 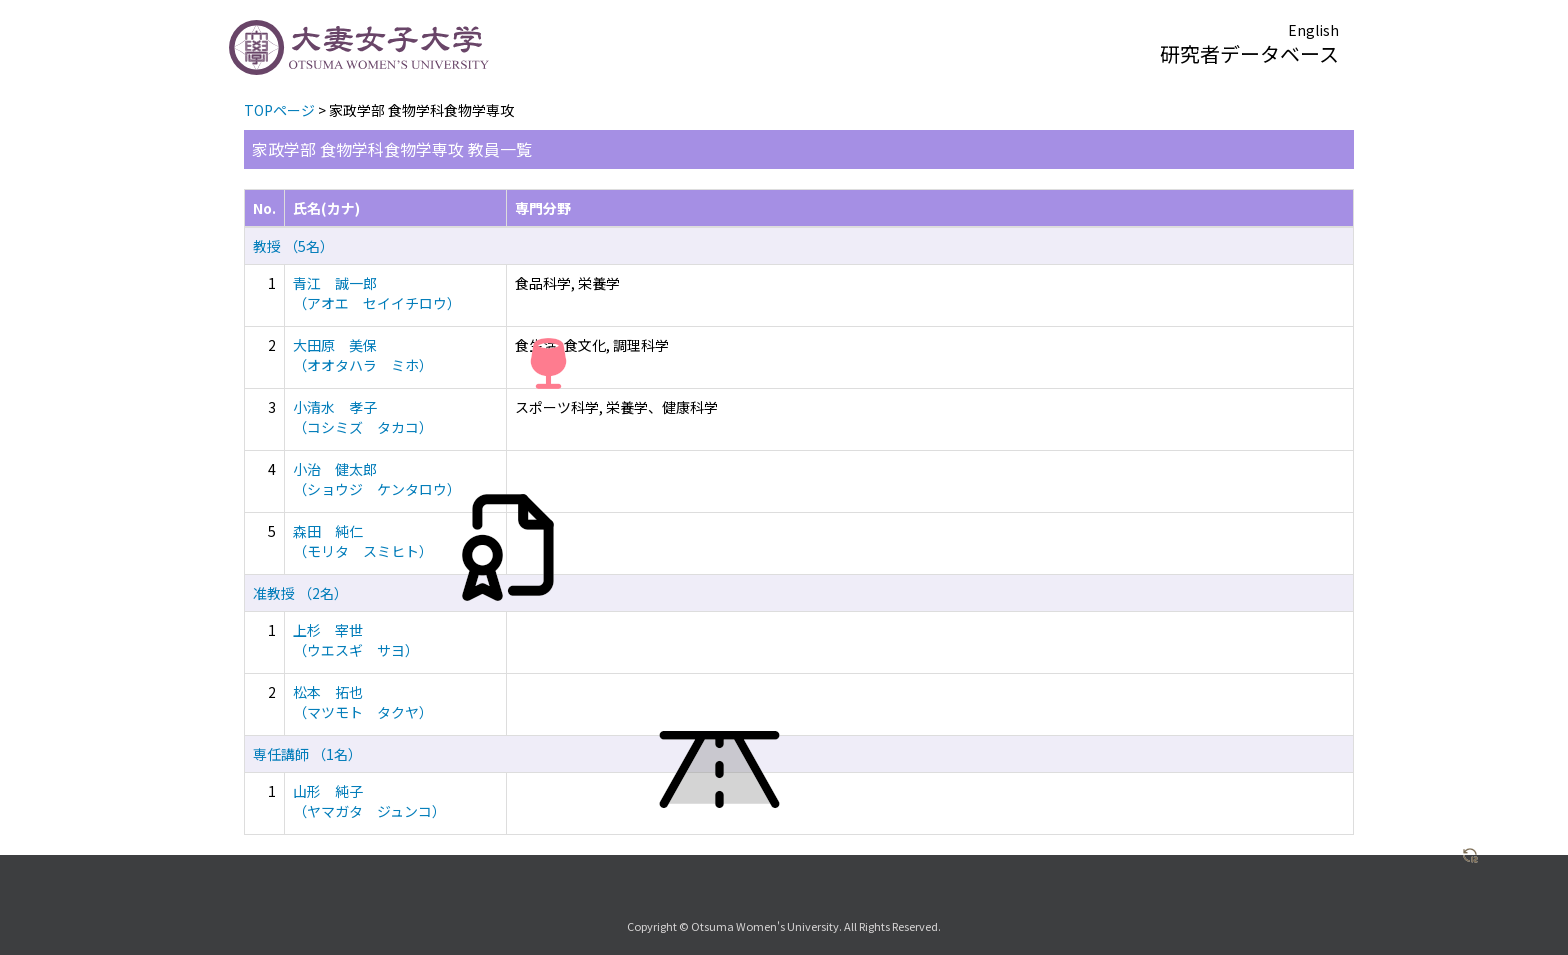 What do you see at coordinates (719, 769) in the screenshot?
I see `view driving directions or navigation` at bounding box center [719, 769].